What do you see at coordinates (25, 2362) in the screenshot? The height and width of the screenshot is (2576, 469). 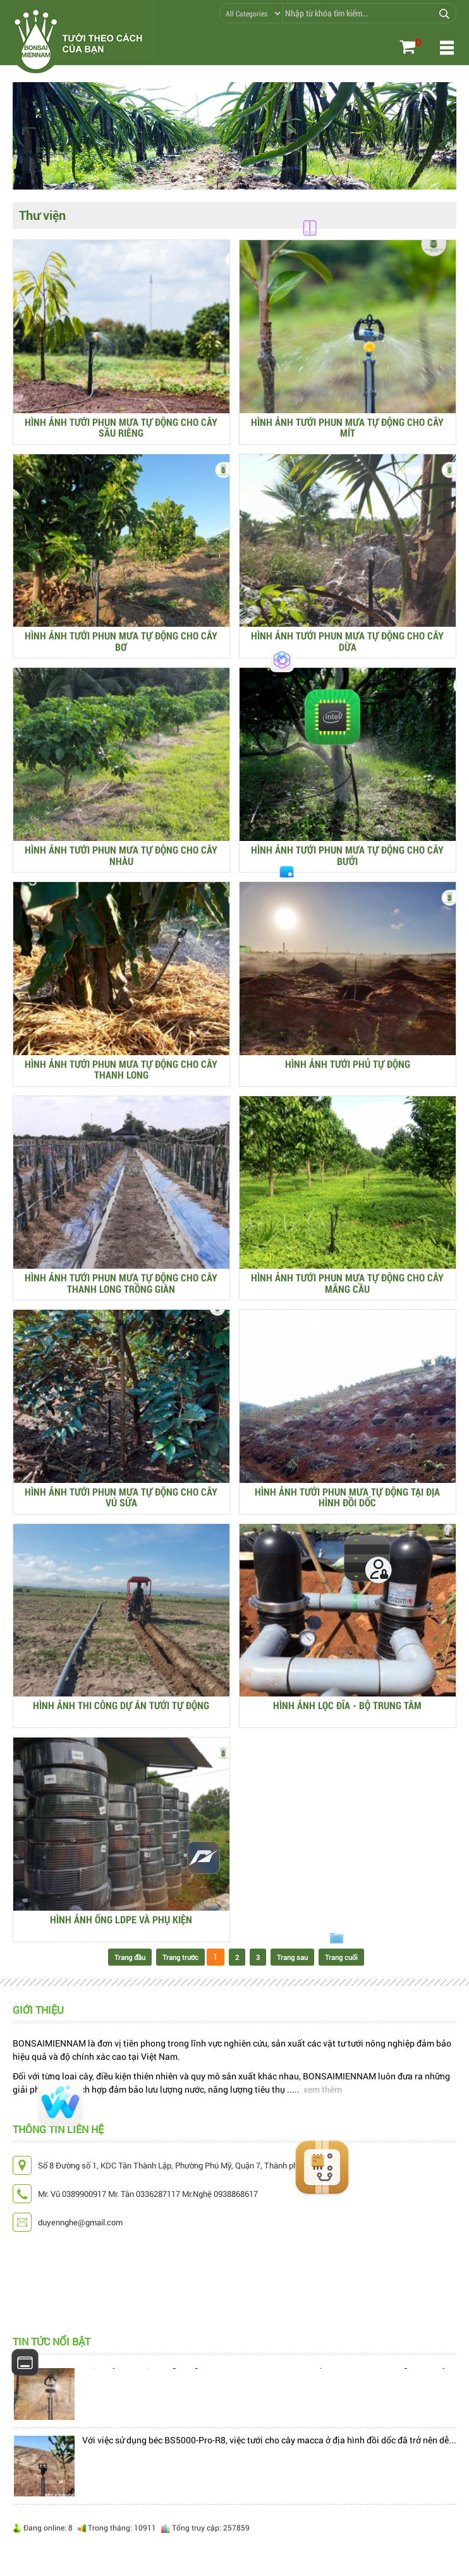 I see `open desktop and screen saver preferences` at bounding box center [25, 2362].